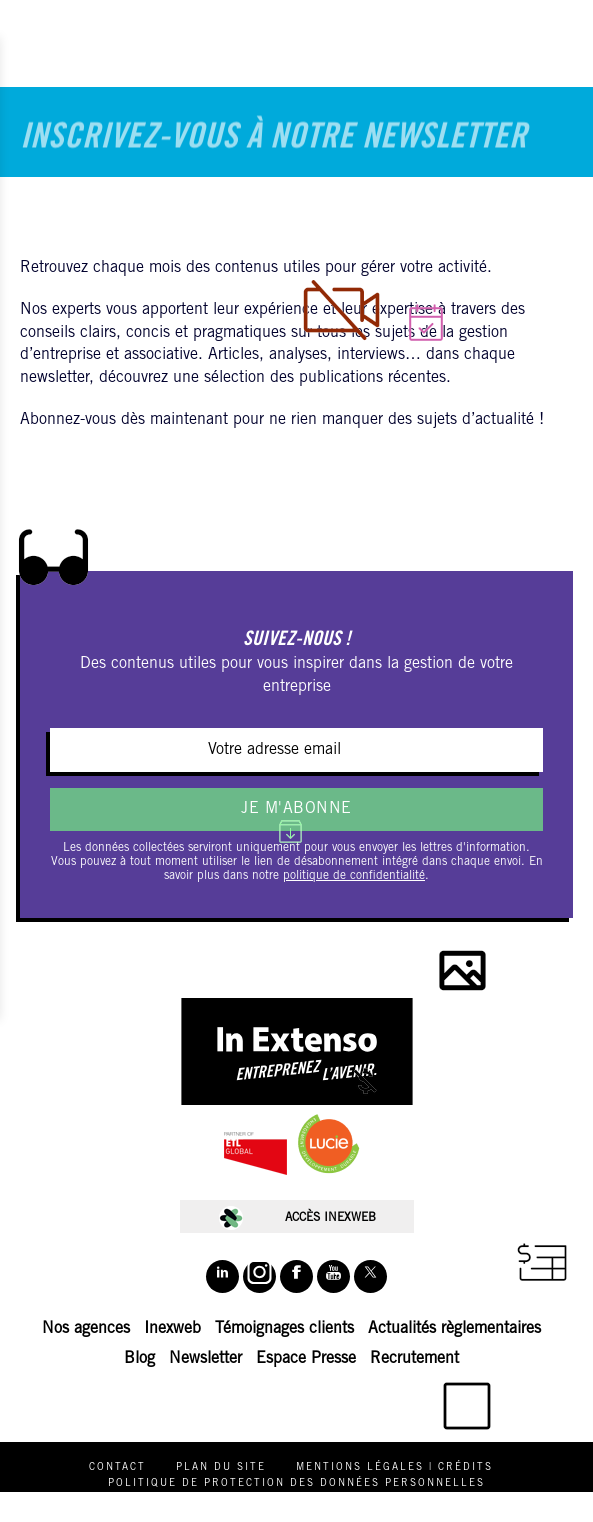 This screenshot has height=1522, width=593. Describe the element at coordinates (426, 324) in the screenshot. I see `confirm or schedule an appointment` at that location.